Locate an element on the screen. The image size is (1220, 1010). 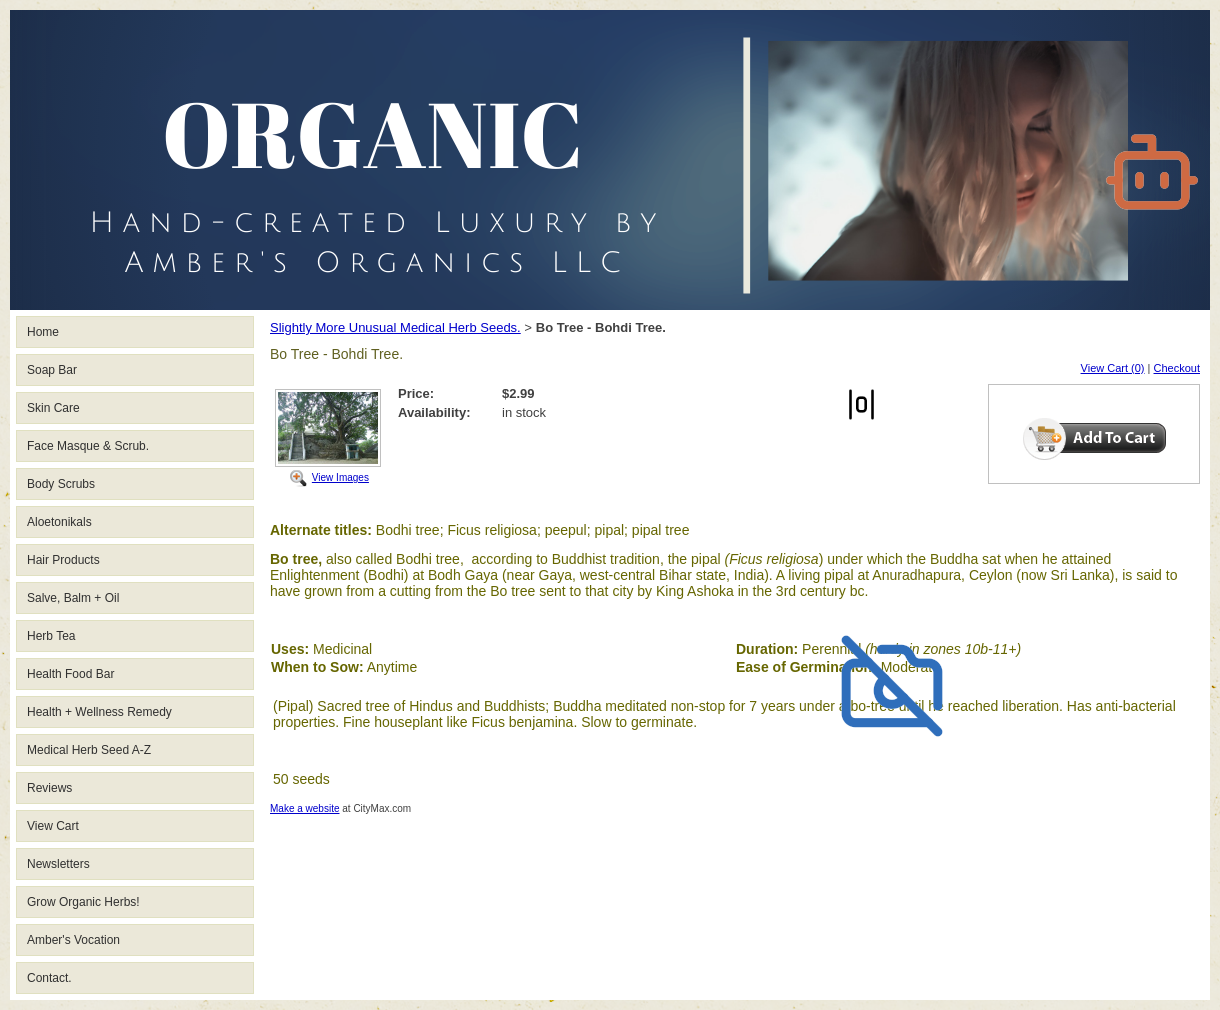
access chatbot or AI assistant is located at coordinates (1152, 172).